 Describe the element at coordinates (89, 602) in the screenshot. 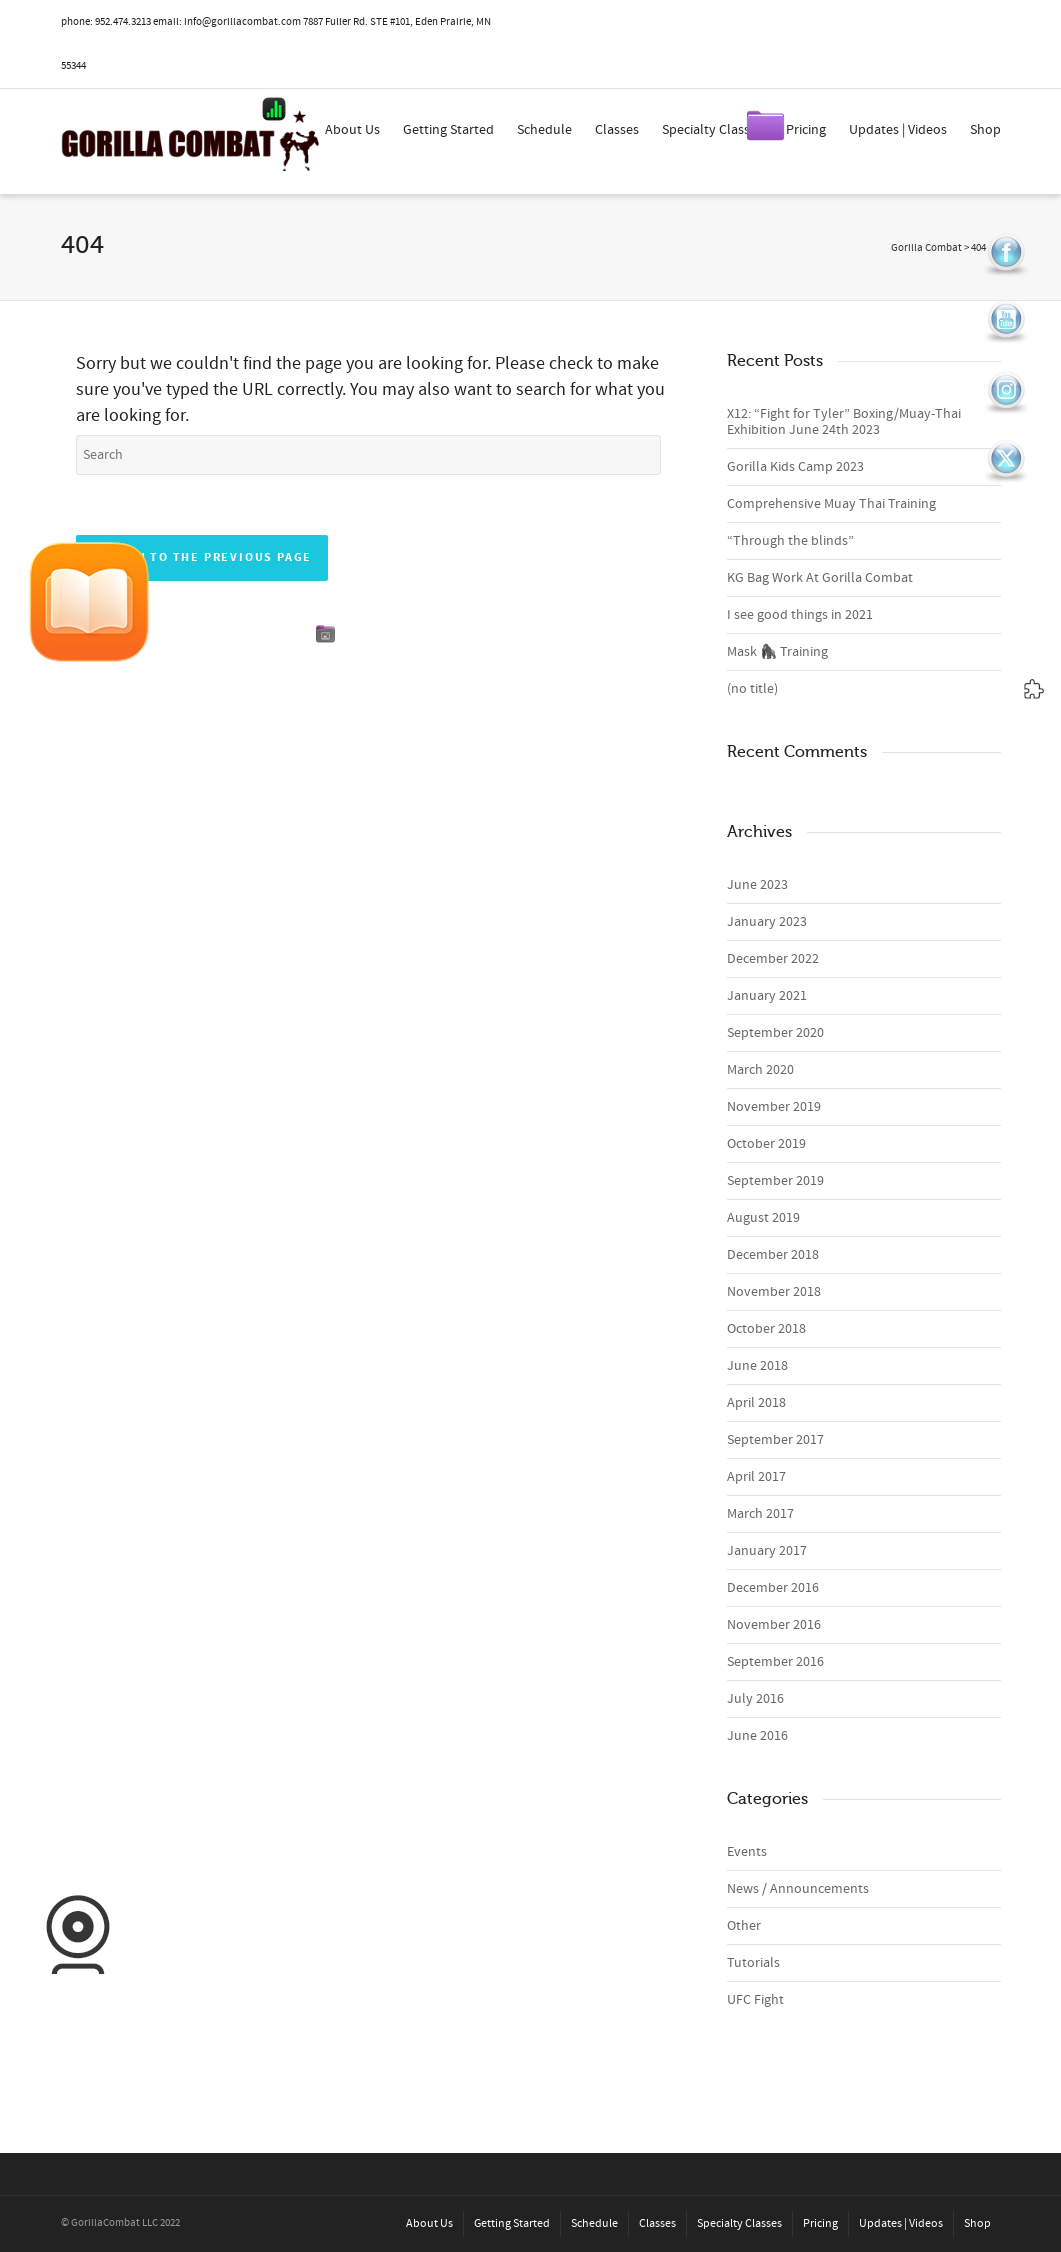

I see `open the Books app` at that location.